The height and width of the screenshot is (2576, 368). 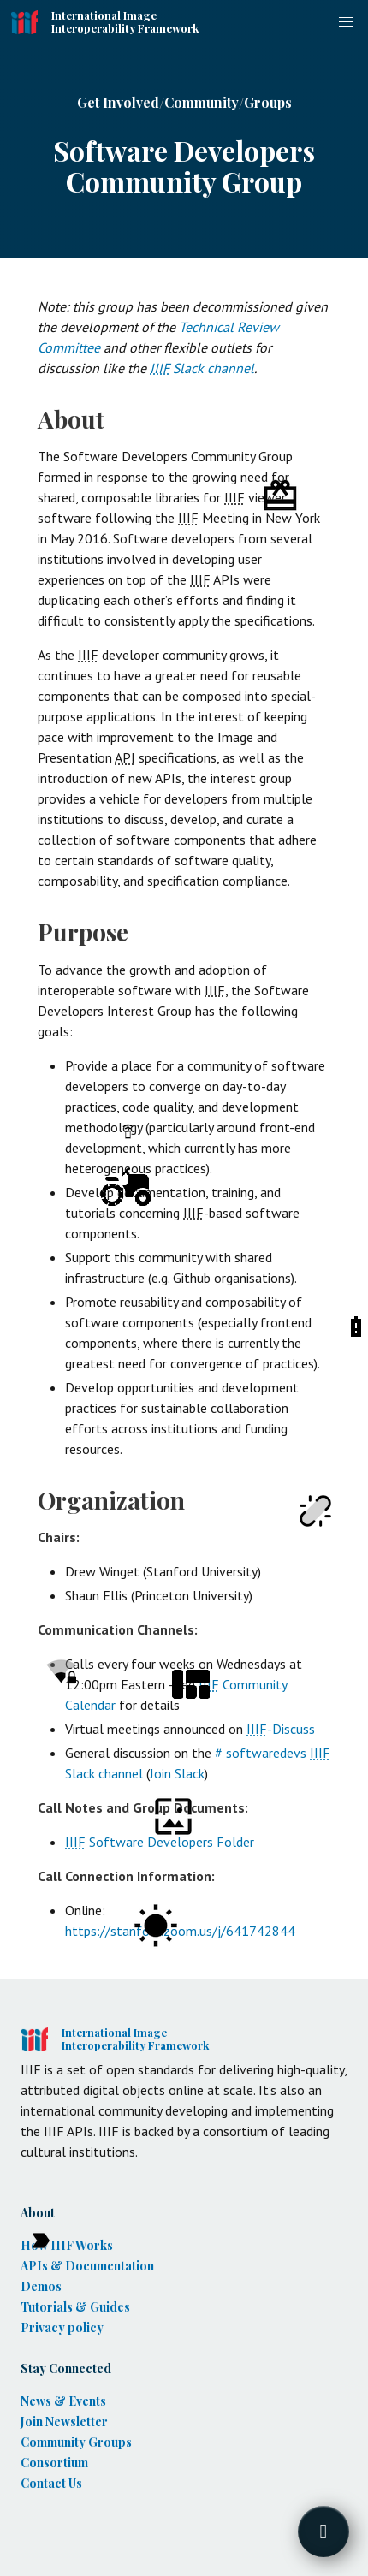 What do you see at coordinates (128, 1131) in the screenshot?
I see `enable speakerphone during a call` at bounding box center [128, 1131].